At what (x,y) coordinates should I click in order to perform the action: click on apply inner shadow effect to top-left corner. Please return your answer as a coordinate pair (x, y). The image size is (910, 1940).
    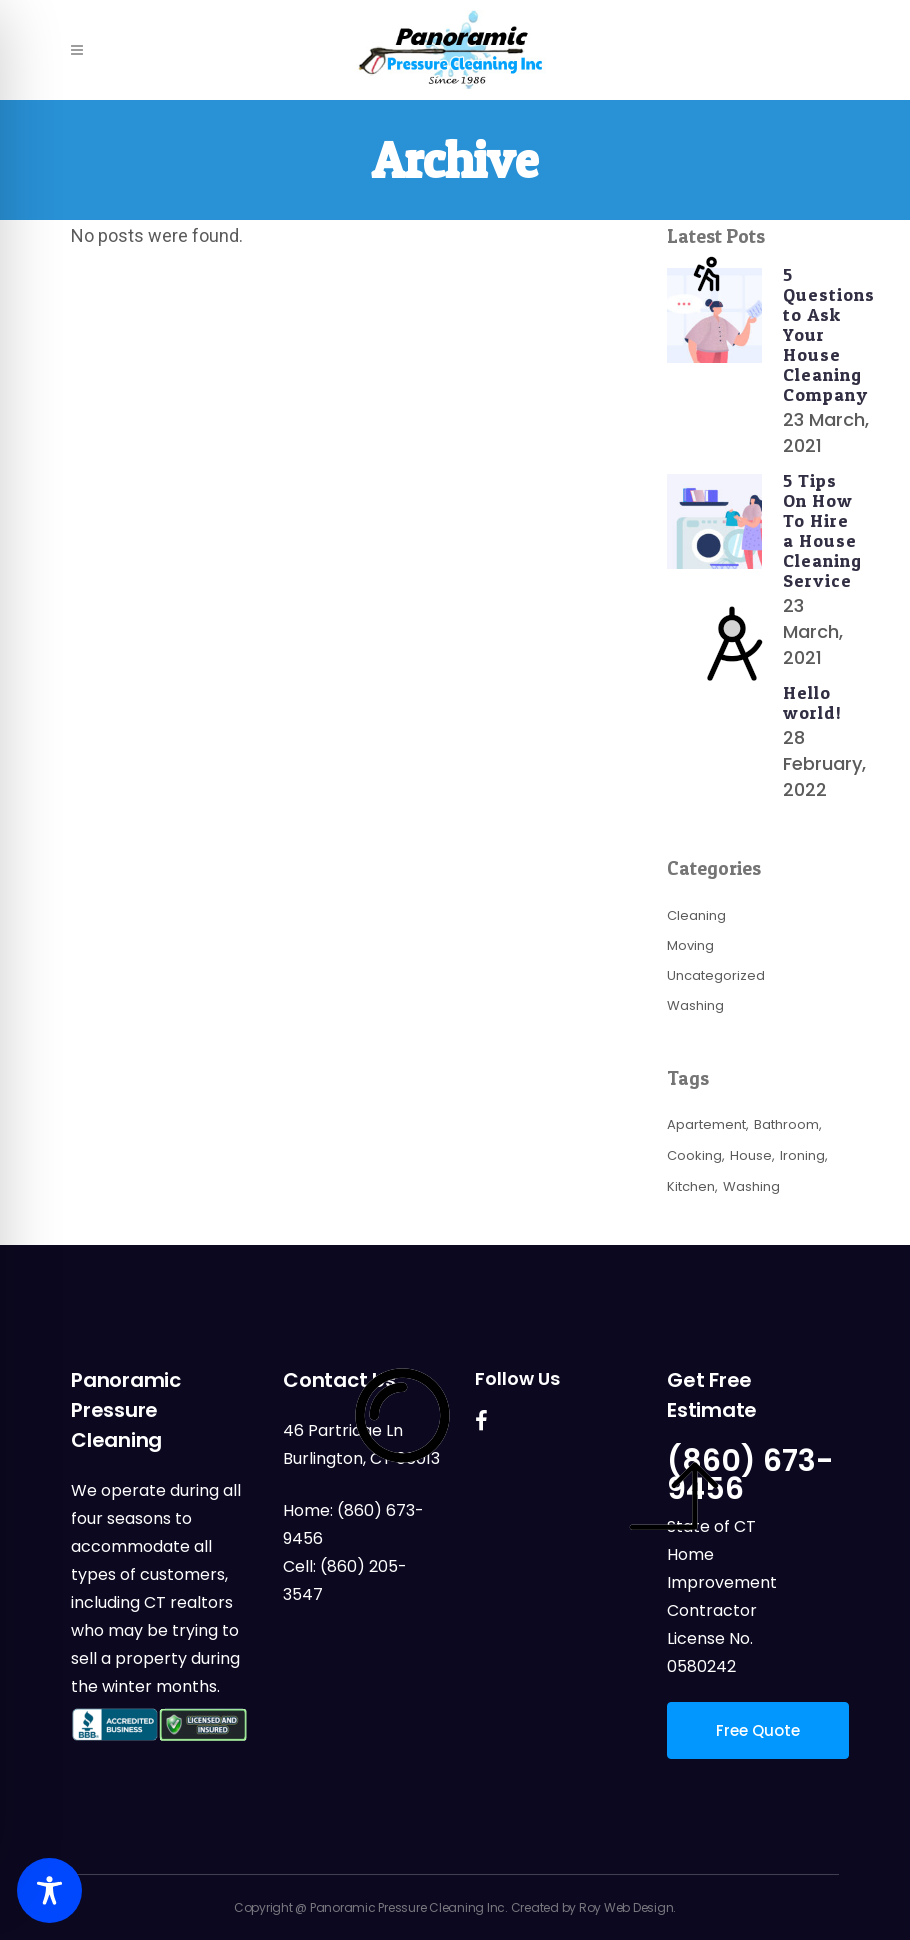
    Looking at the image, I should click on (402, 1415).